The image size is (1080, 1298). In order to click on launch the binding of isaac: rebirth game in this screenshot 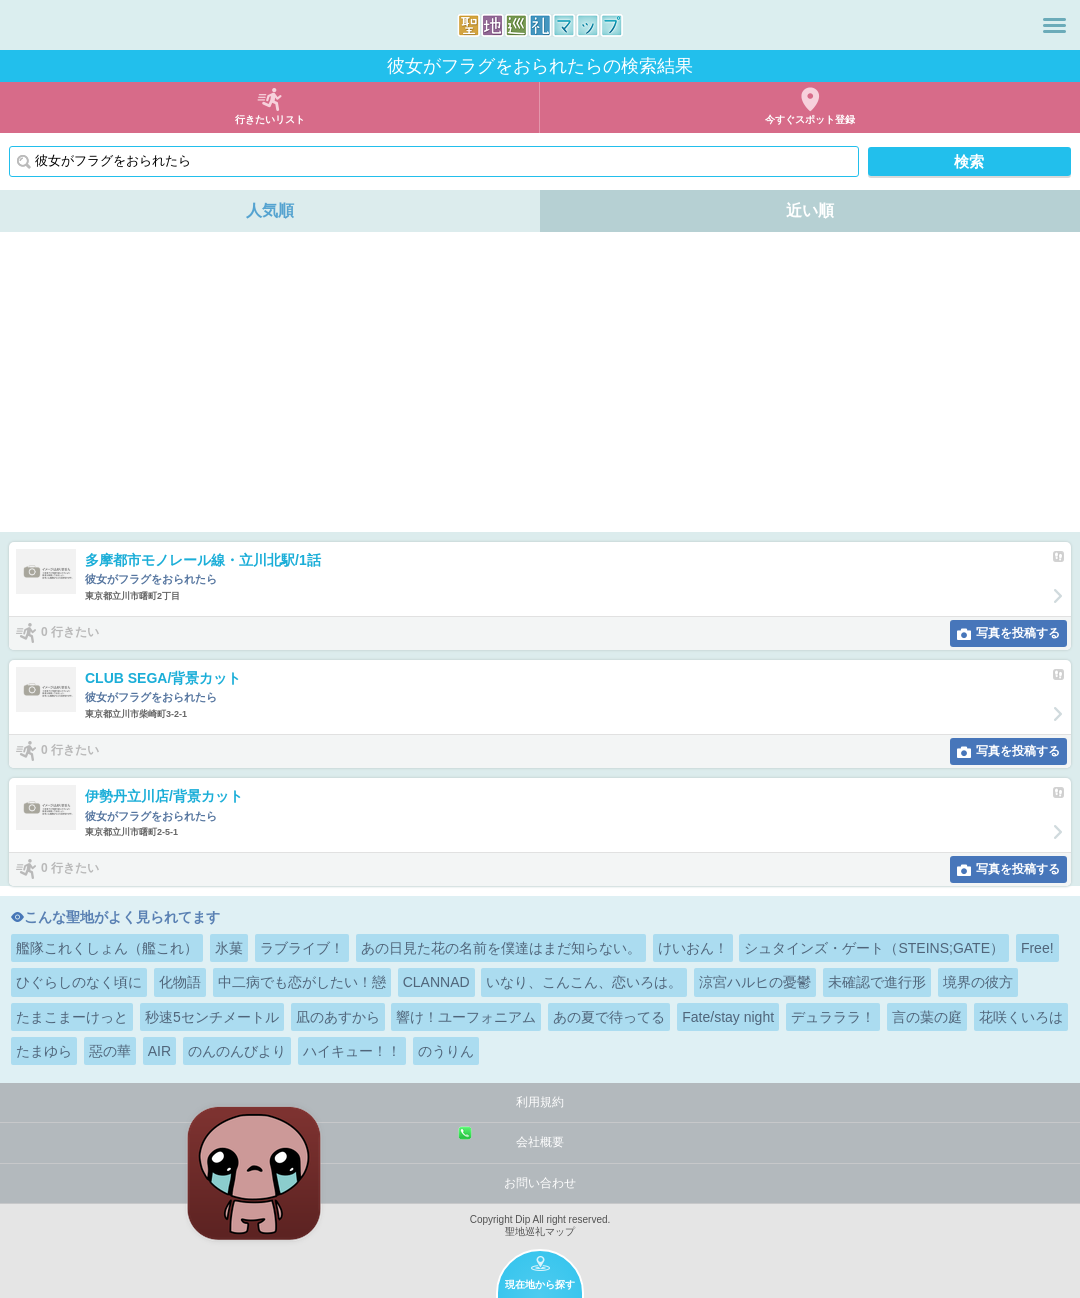, I will do `click(254, 1171)`.